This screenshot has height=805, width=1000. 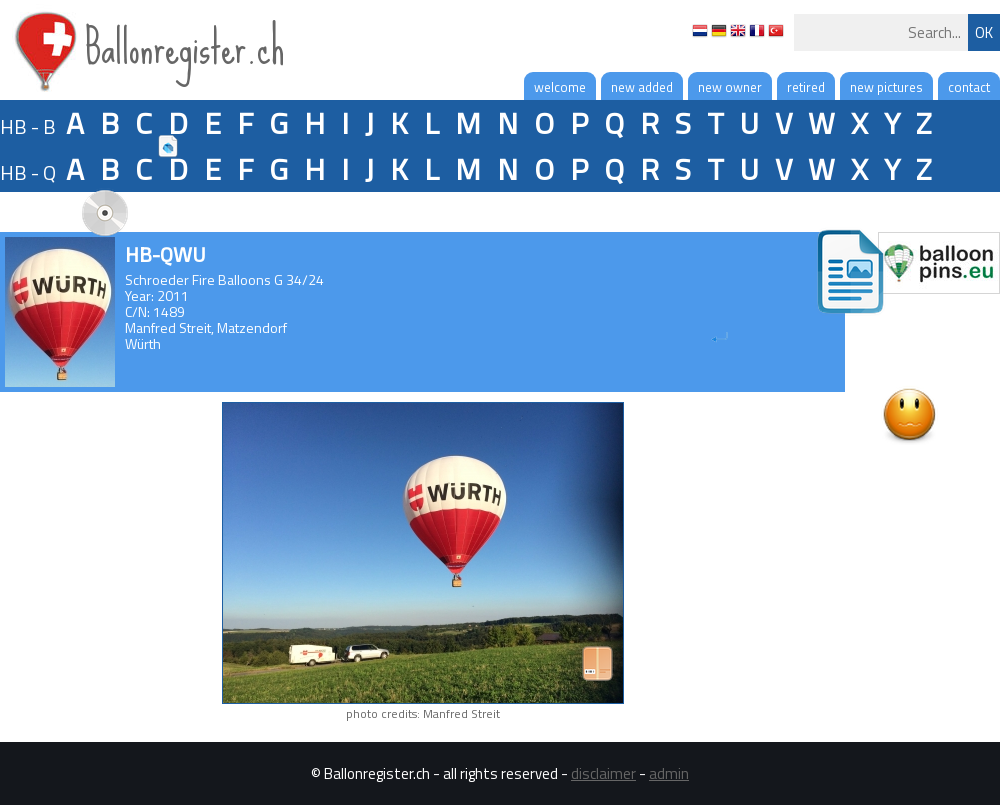 What do you see at coordinates (719, 336) in the screenshot?
I see `reply to this email` at bounding box center [719, 336].